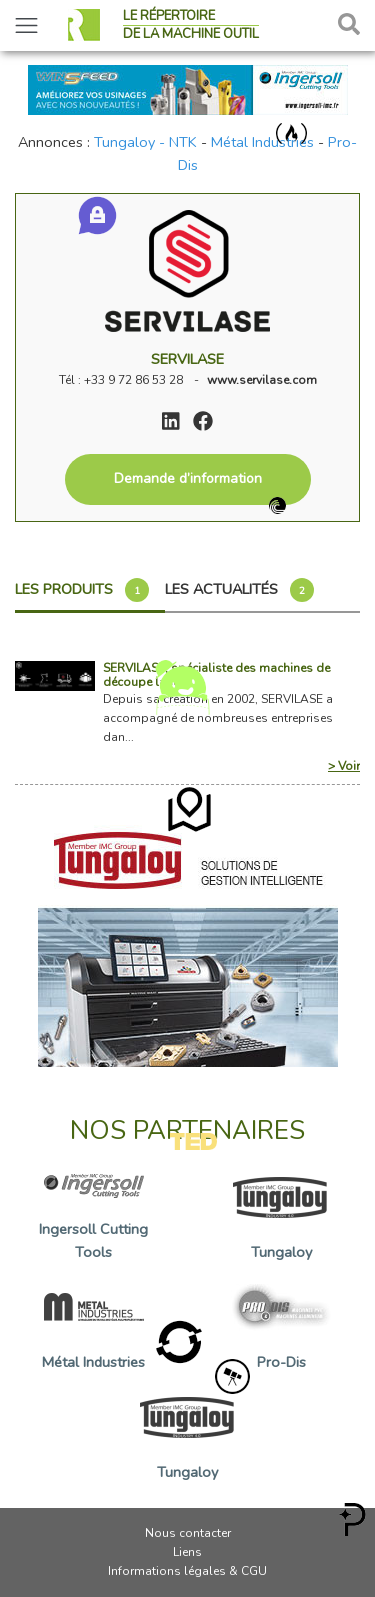 Image resolution: width=375 pixels, height=1597 pixels. What do you see at coordinates (232, 1376) in the screenshot?
I see `WPExplorer logo - a WordPress themes and resources website` at bounding box center [232, 1376].